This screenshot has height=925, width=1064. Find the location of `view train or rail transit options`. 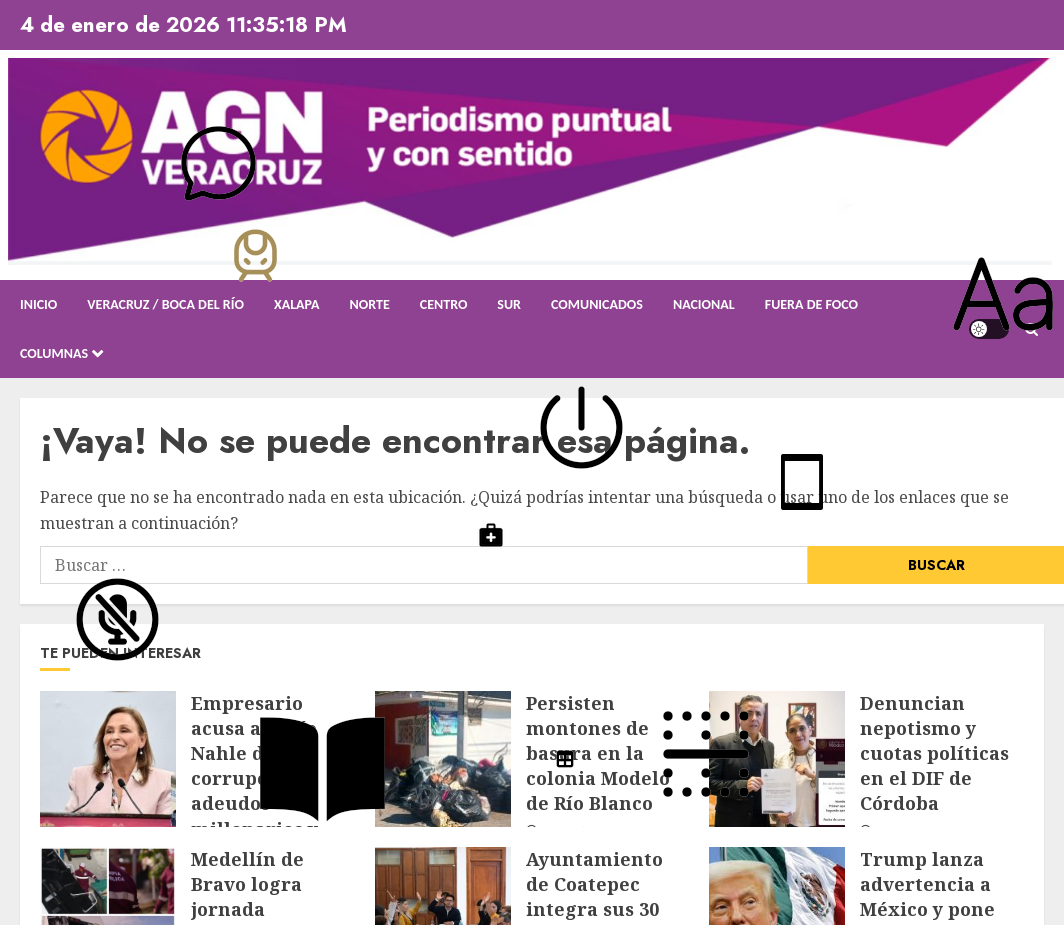

view train or rail transit options is located at coordinates (255, 255).